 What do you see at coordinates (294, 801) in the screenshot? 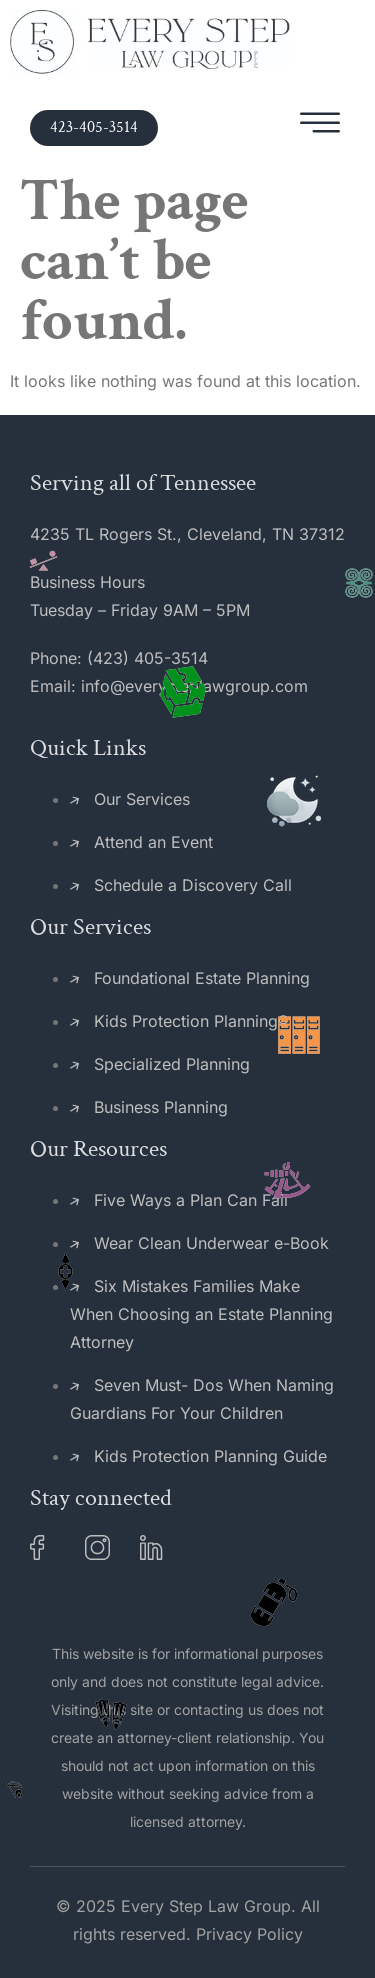
I see `indicates scattered snow conditions at night` at bounding box center [294, 801].